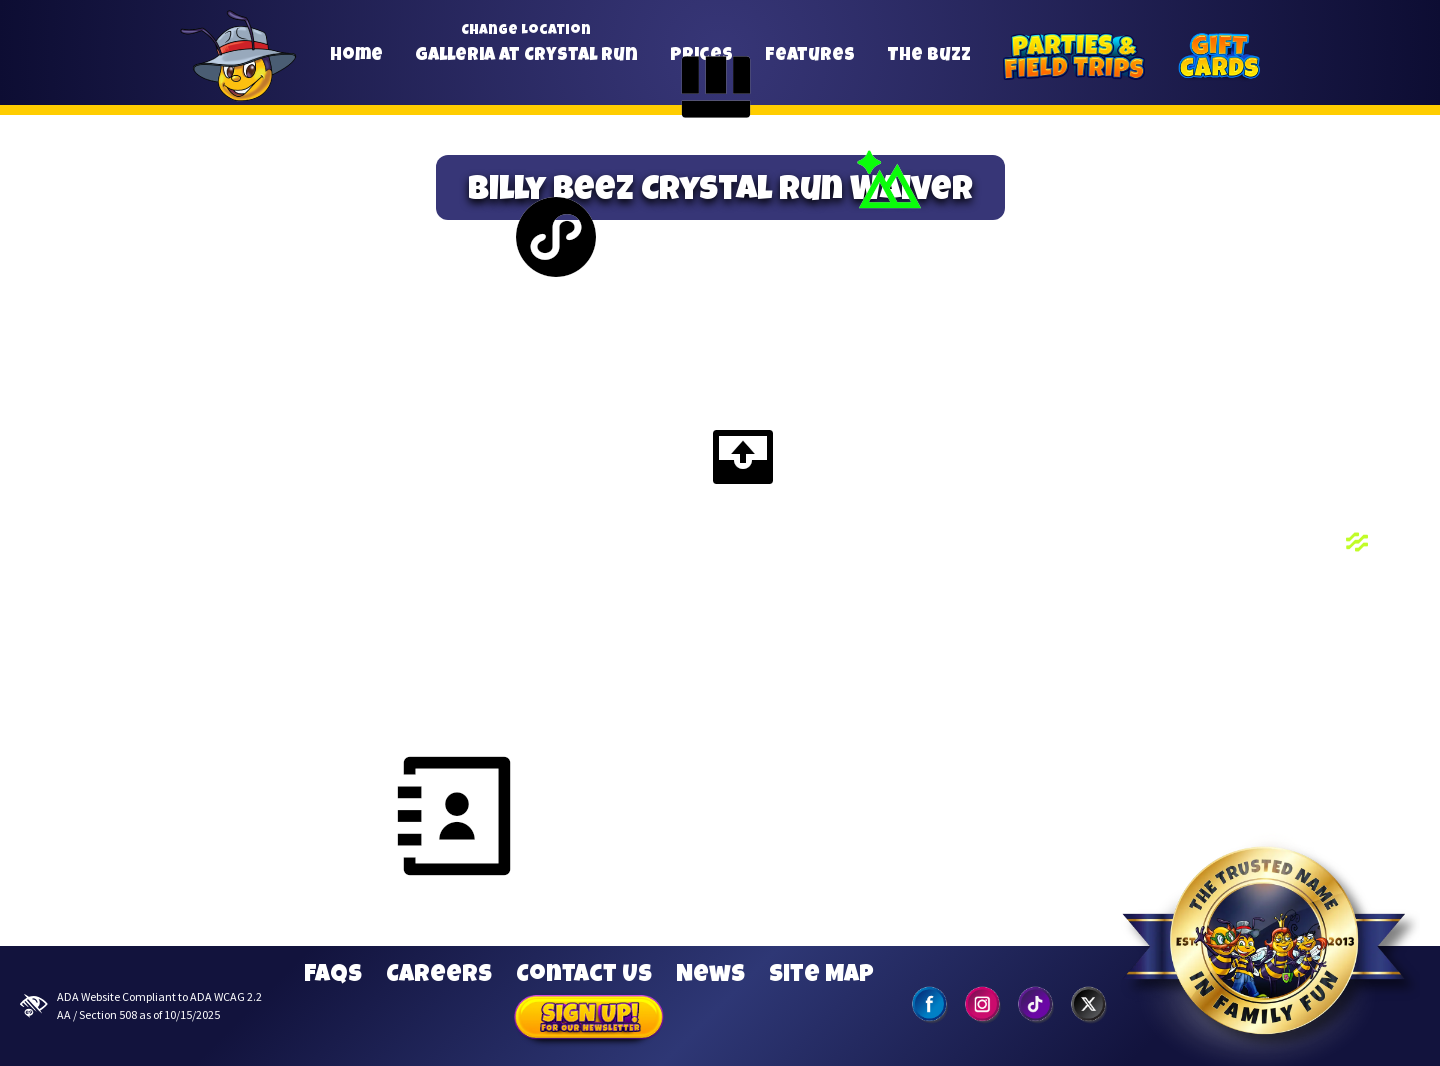 The height and width of the screenshot is (1066, 1440). Describe the element at coordinates (1357, 542) in the screenshot. I see `langflow app logo` at that location.